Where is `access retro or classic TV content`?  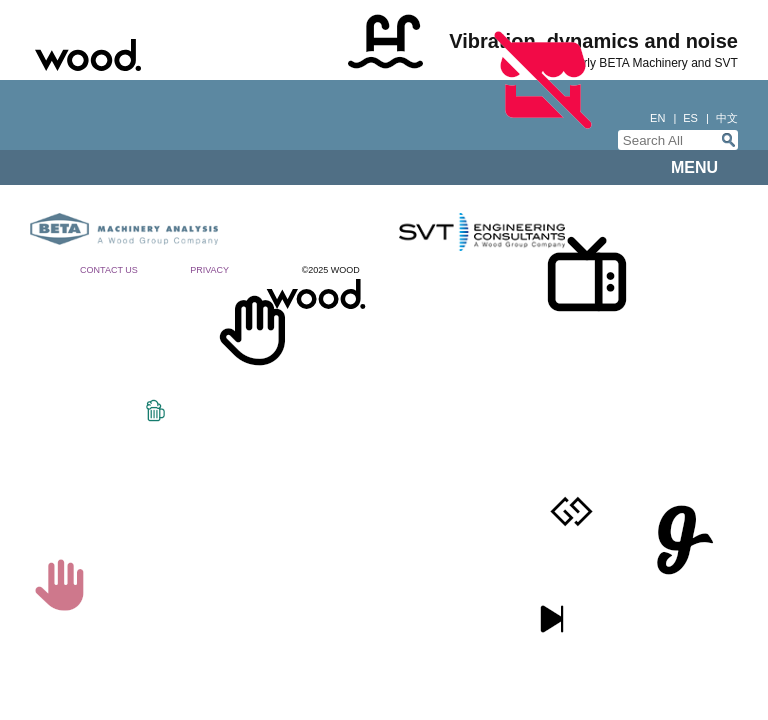
access retro or classic TV content is located at coordinates (587, 276).